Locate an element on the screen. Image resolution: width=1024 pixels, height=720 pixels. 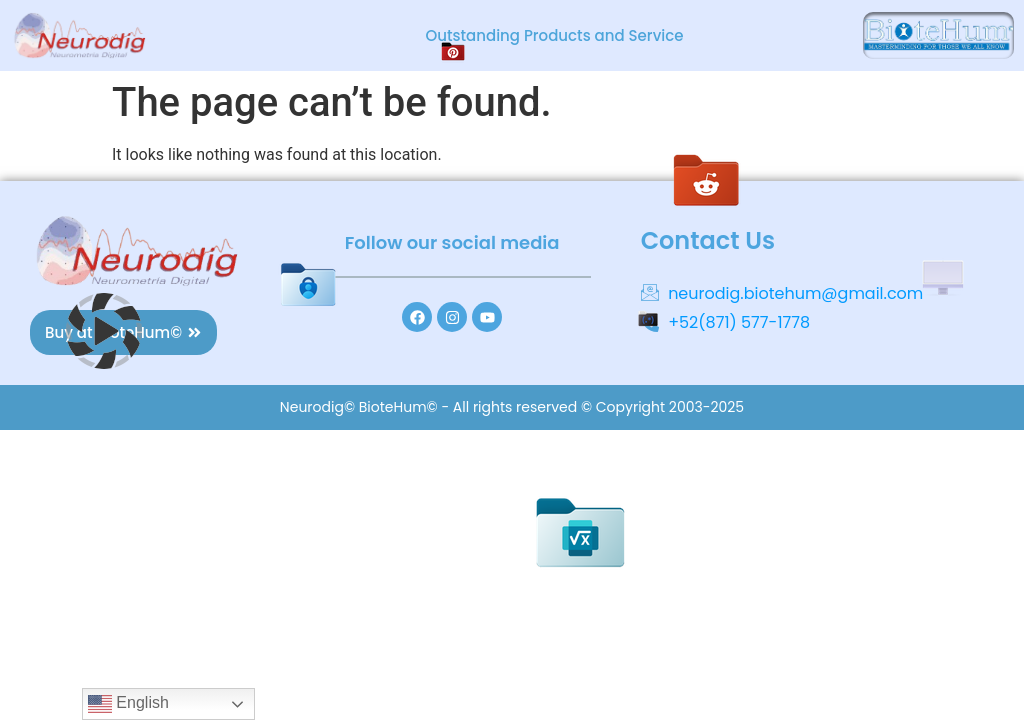
open microsoft math solver files folder is located at coordinates (580, 535).